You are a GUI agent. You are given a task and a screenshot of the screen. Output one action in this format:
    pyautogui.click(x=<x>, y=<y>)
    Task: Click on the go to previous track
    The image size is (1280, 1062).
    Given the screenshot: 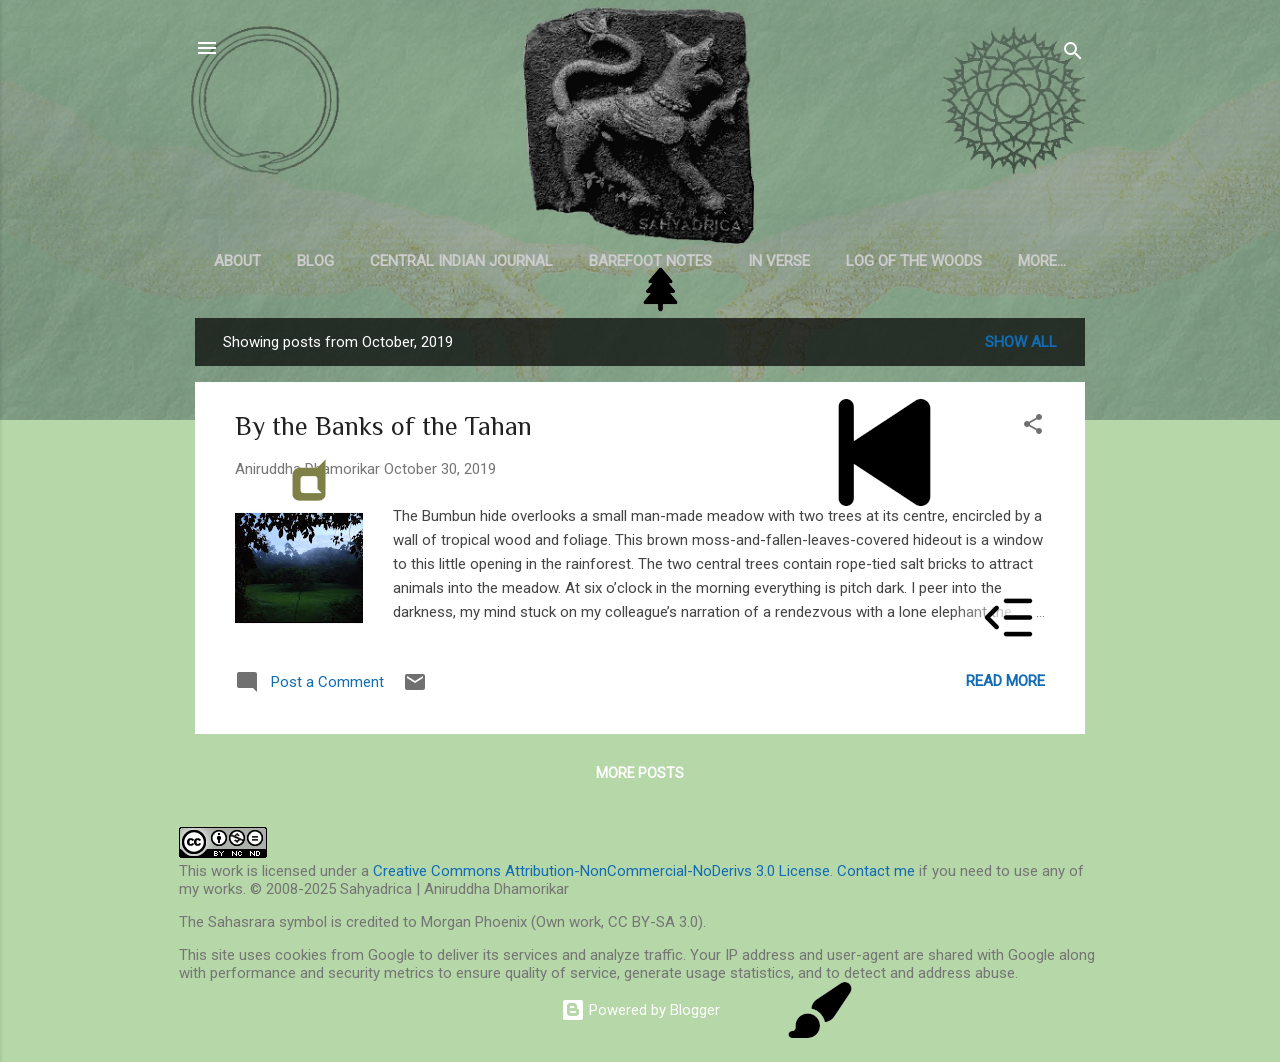 What is the action you would take?
    pyautogui.click(x=884, y=452)
    